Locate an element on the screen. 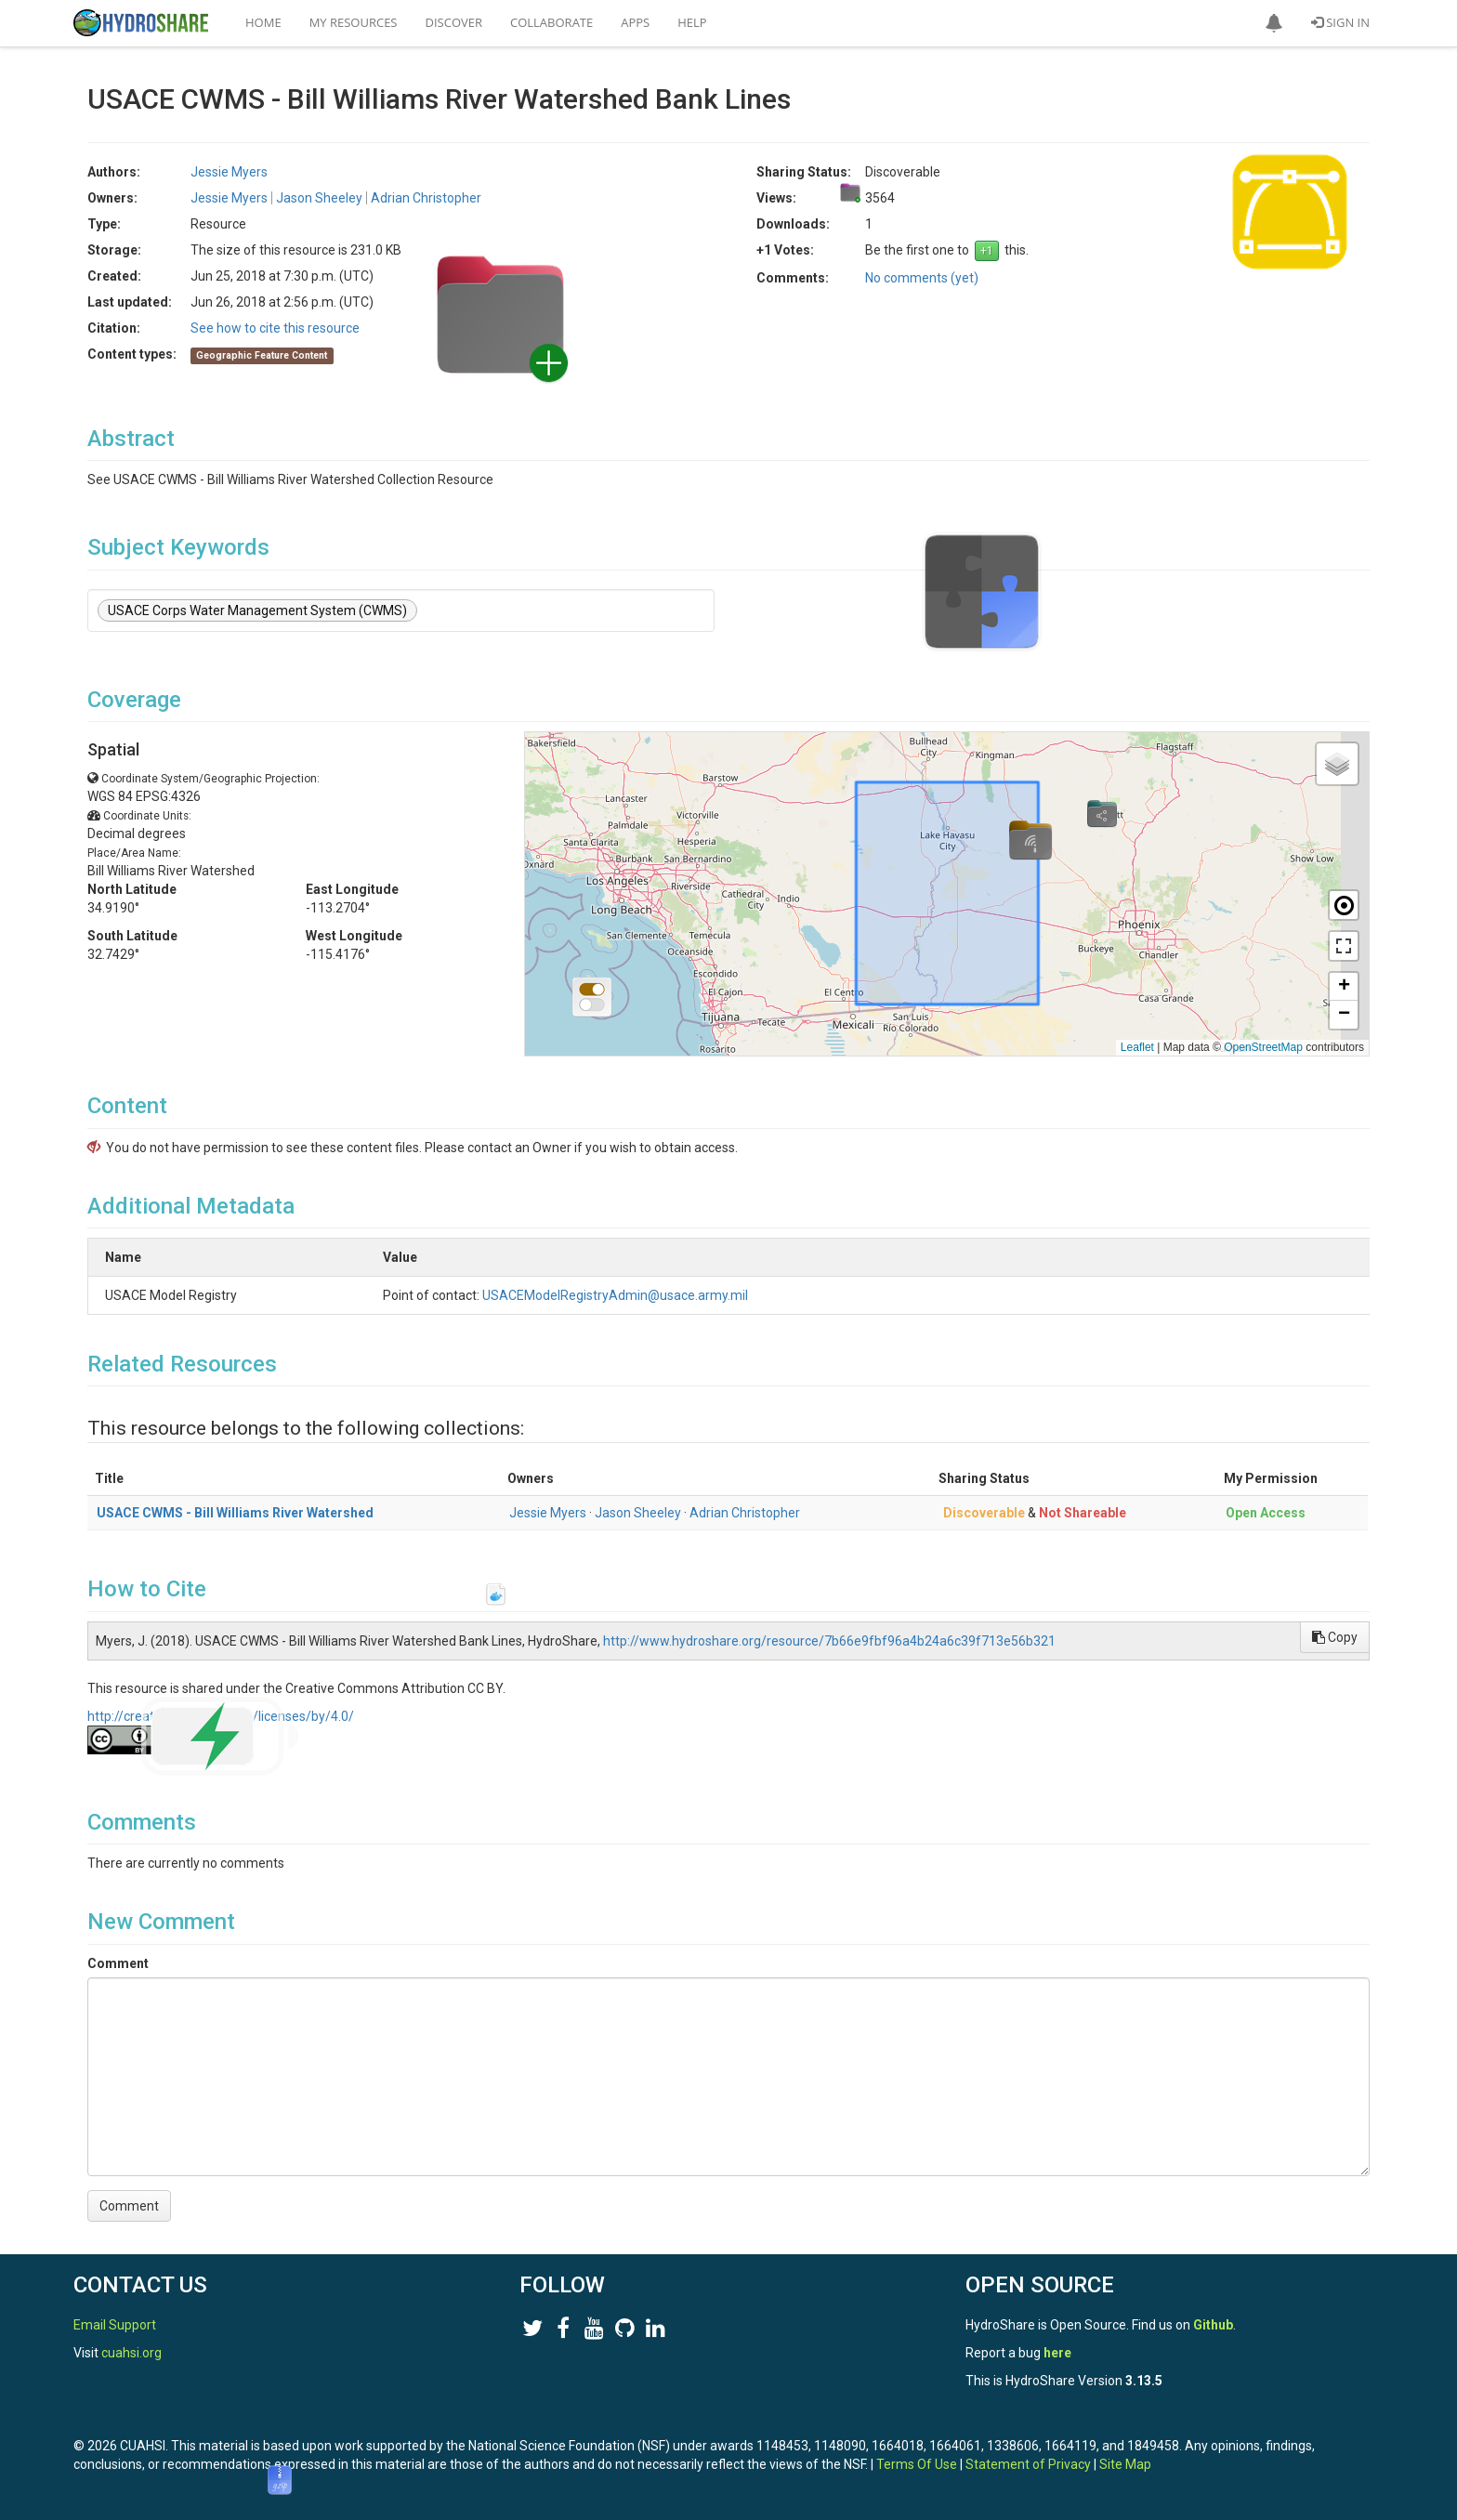 The width and height of the screenshot is (1457, 2520). open insync cloud sync folder is located at coordinates (1030, 840).